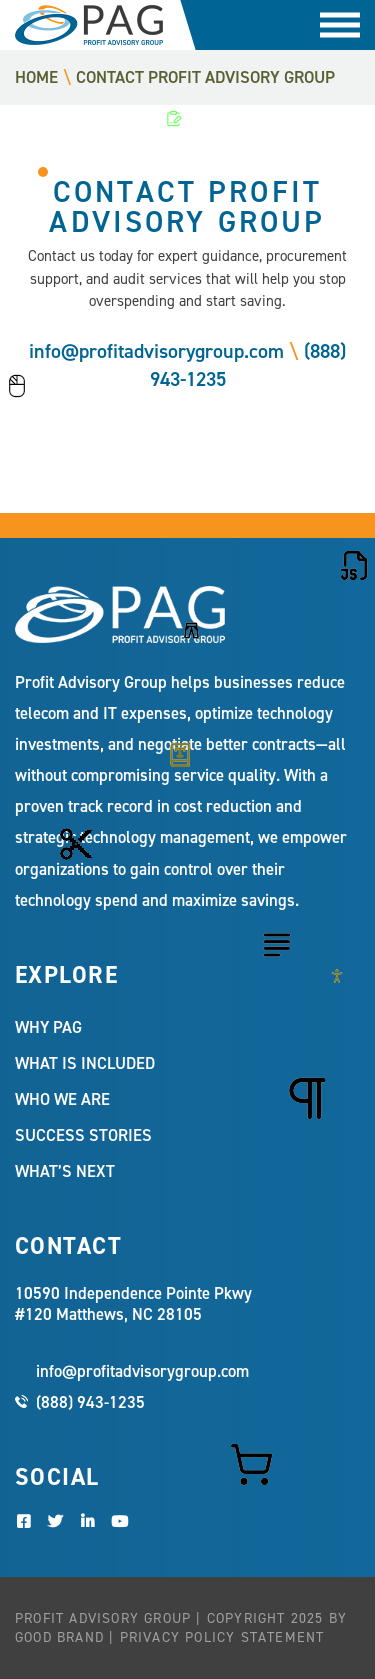 Image resolution: width=375 pixels, height=1679 pixels. Describe the element at coordinates (355, 565) in the screenshot. I see `indicates a JavaScript file type` at that location.